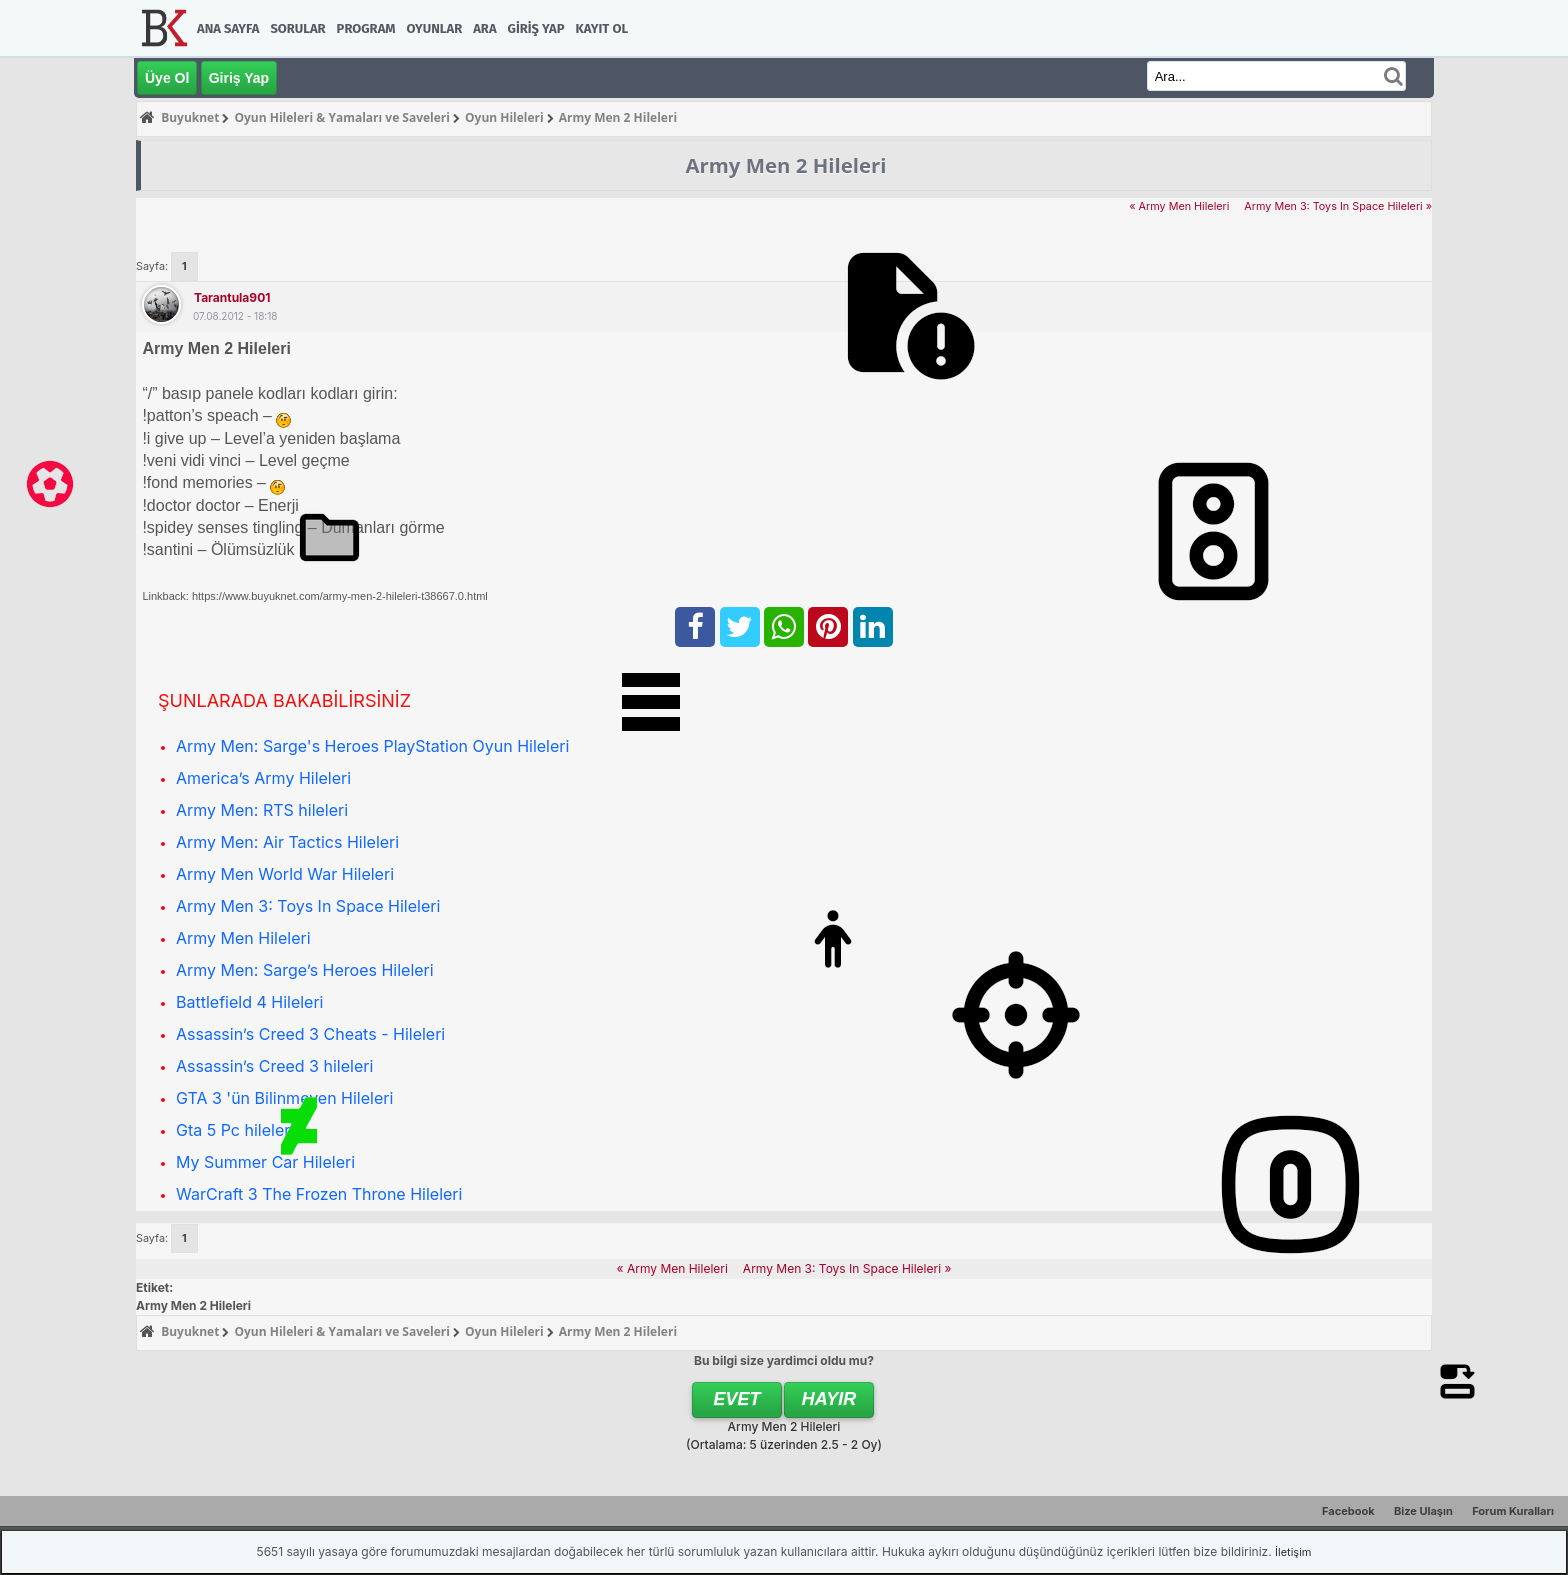 The height and width of the screenshot is (1575, 1568). What do you see at coordinates (1016, 1015) in the screenshot?
I see `center map on current location` at bounding box center [1016, 1015].